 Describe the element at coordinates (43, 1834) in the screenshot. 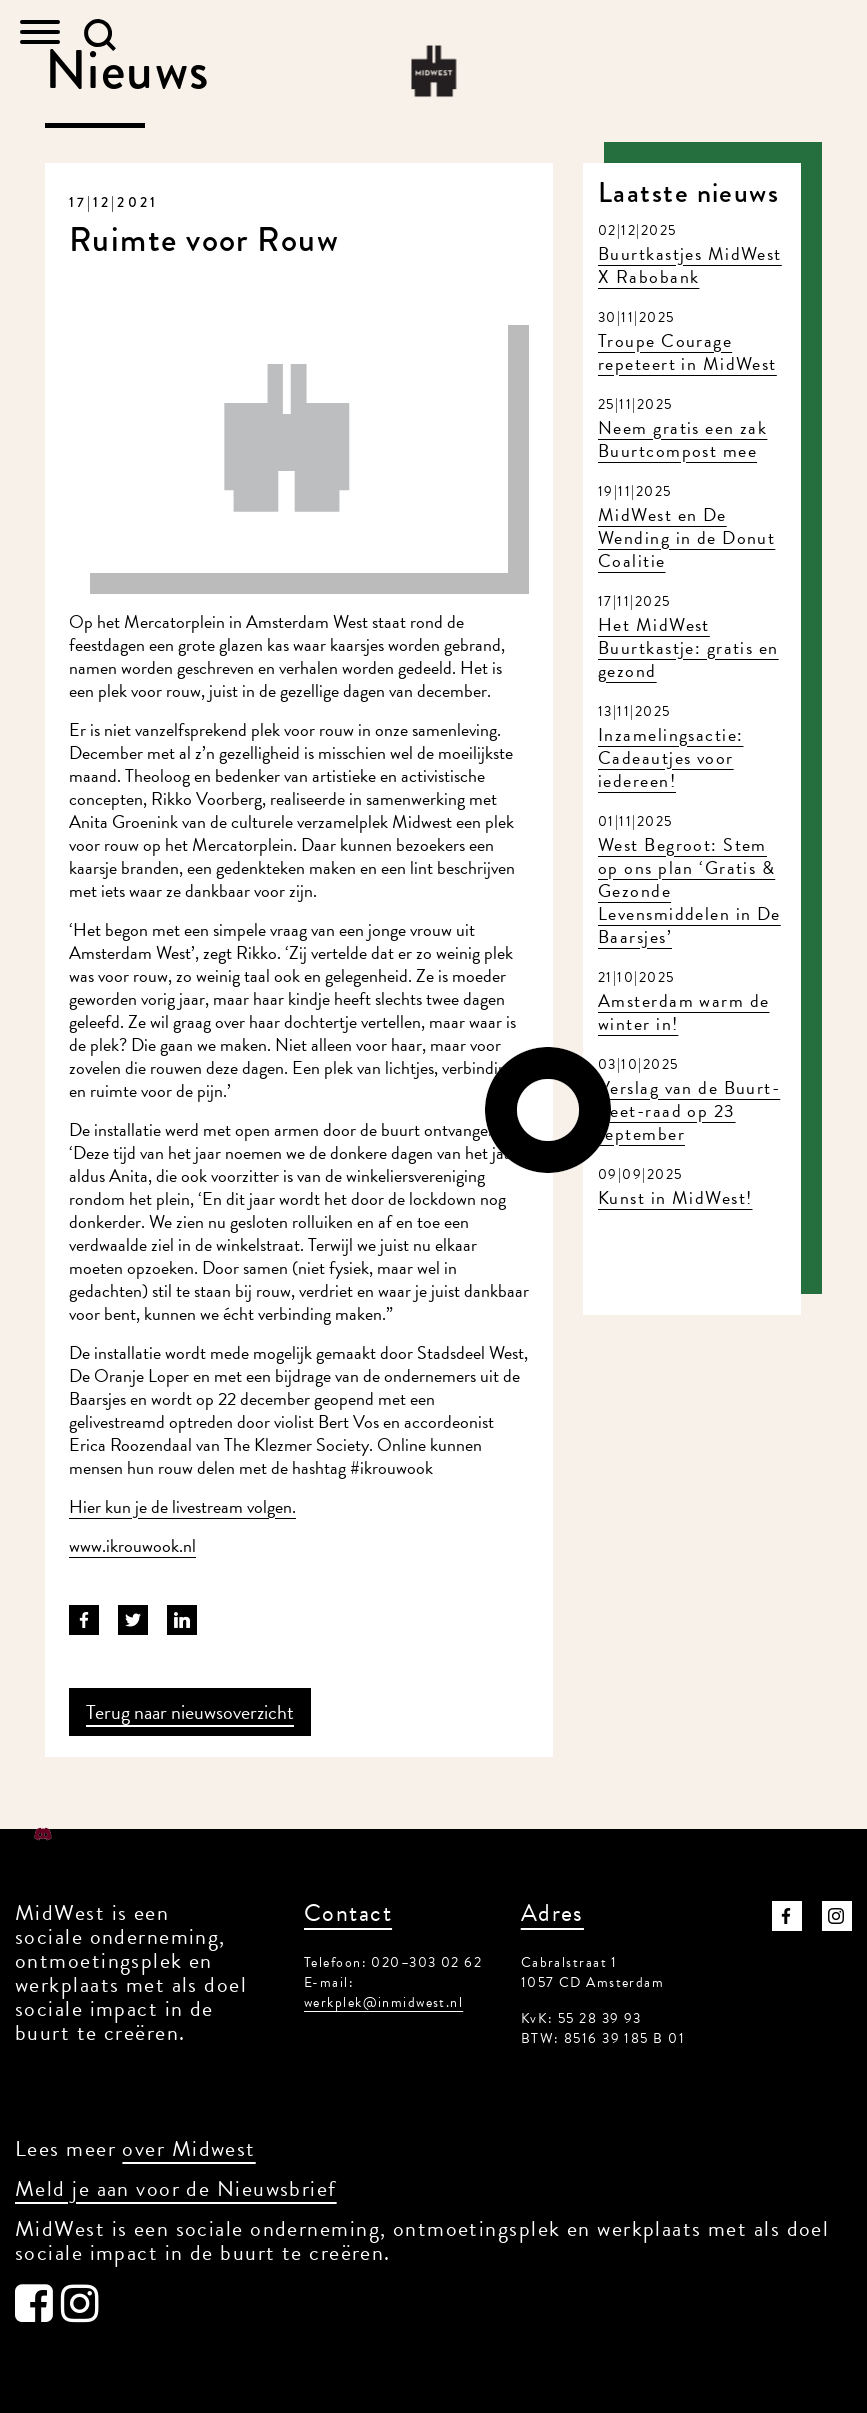

I see `open Discord app` at that location.